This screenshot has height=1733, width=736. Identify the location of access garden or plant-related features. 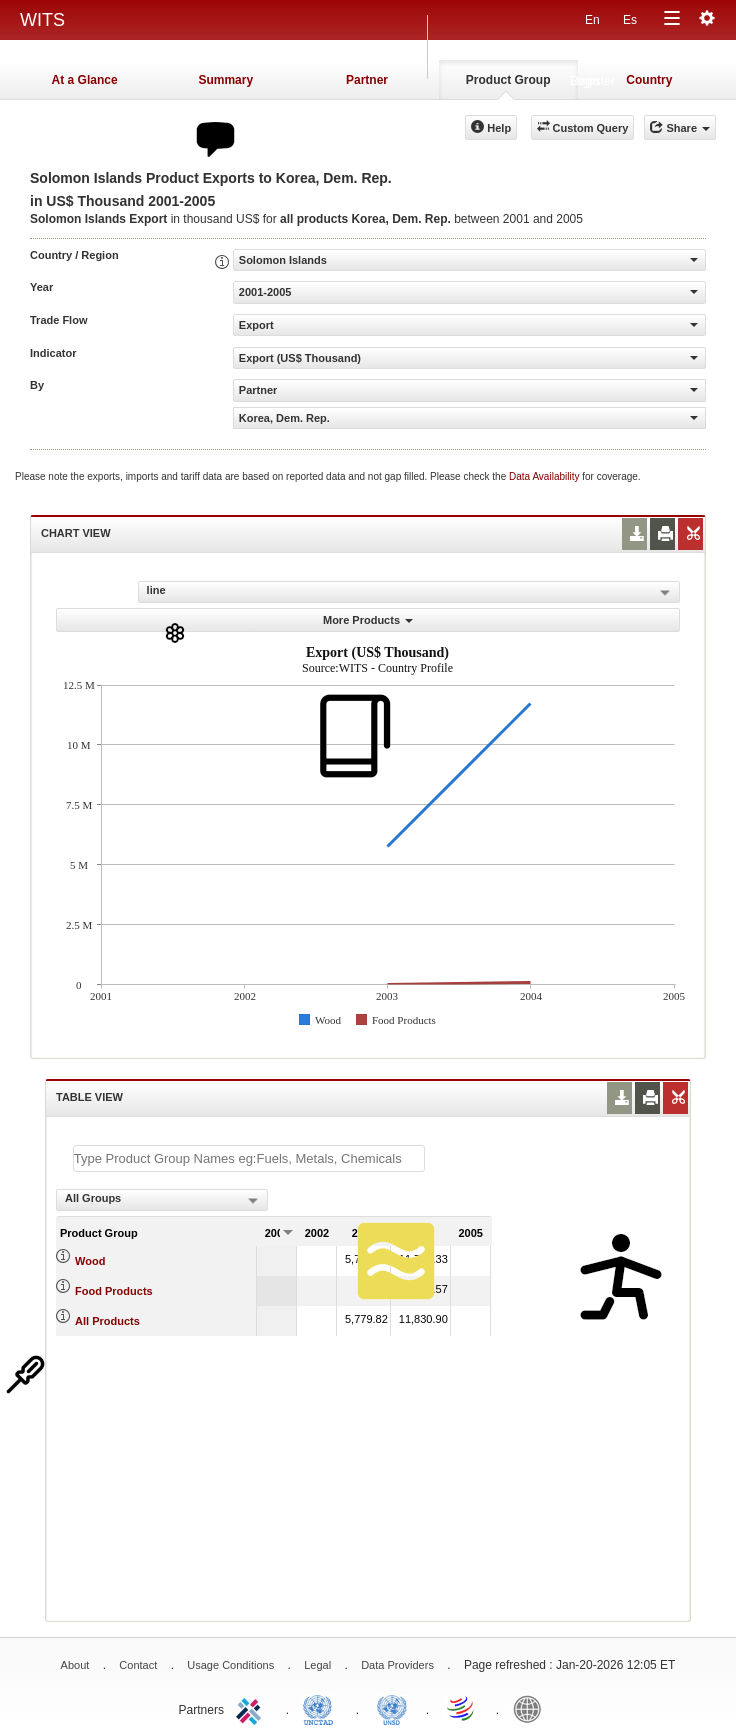
(175, 633).